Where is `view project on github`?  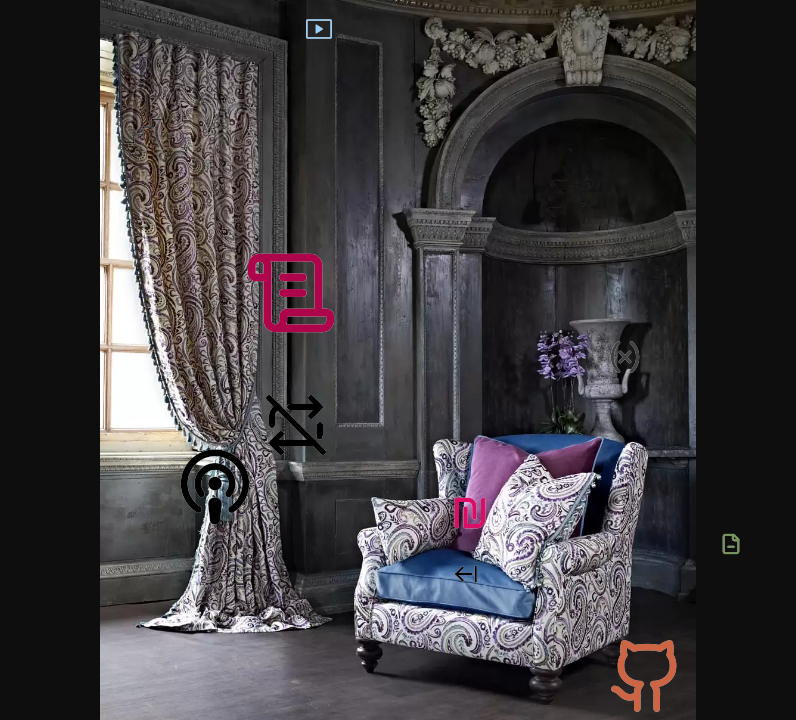
view project on github is located at coordinates (647, 676).